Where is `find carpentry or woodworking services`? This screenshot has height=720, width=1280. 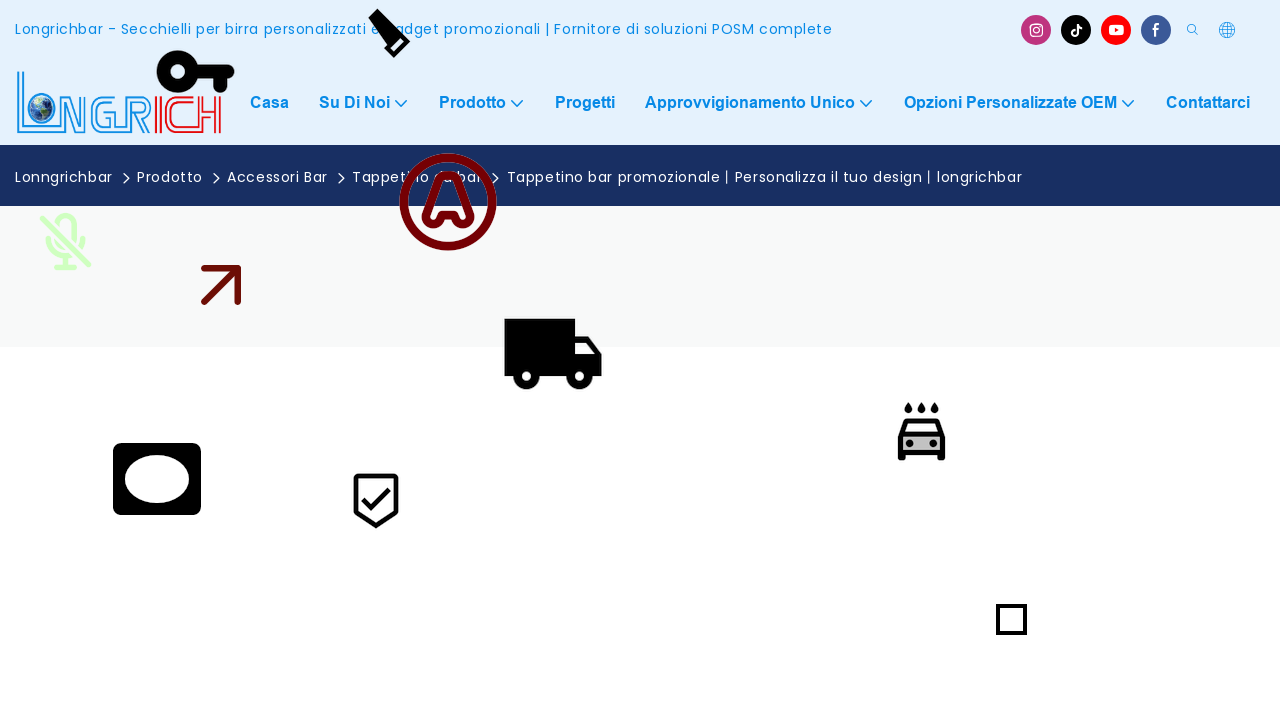
find carpentry or woodworking services is located at coordinates (389, 33).